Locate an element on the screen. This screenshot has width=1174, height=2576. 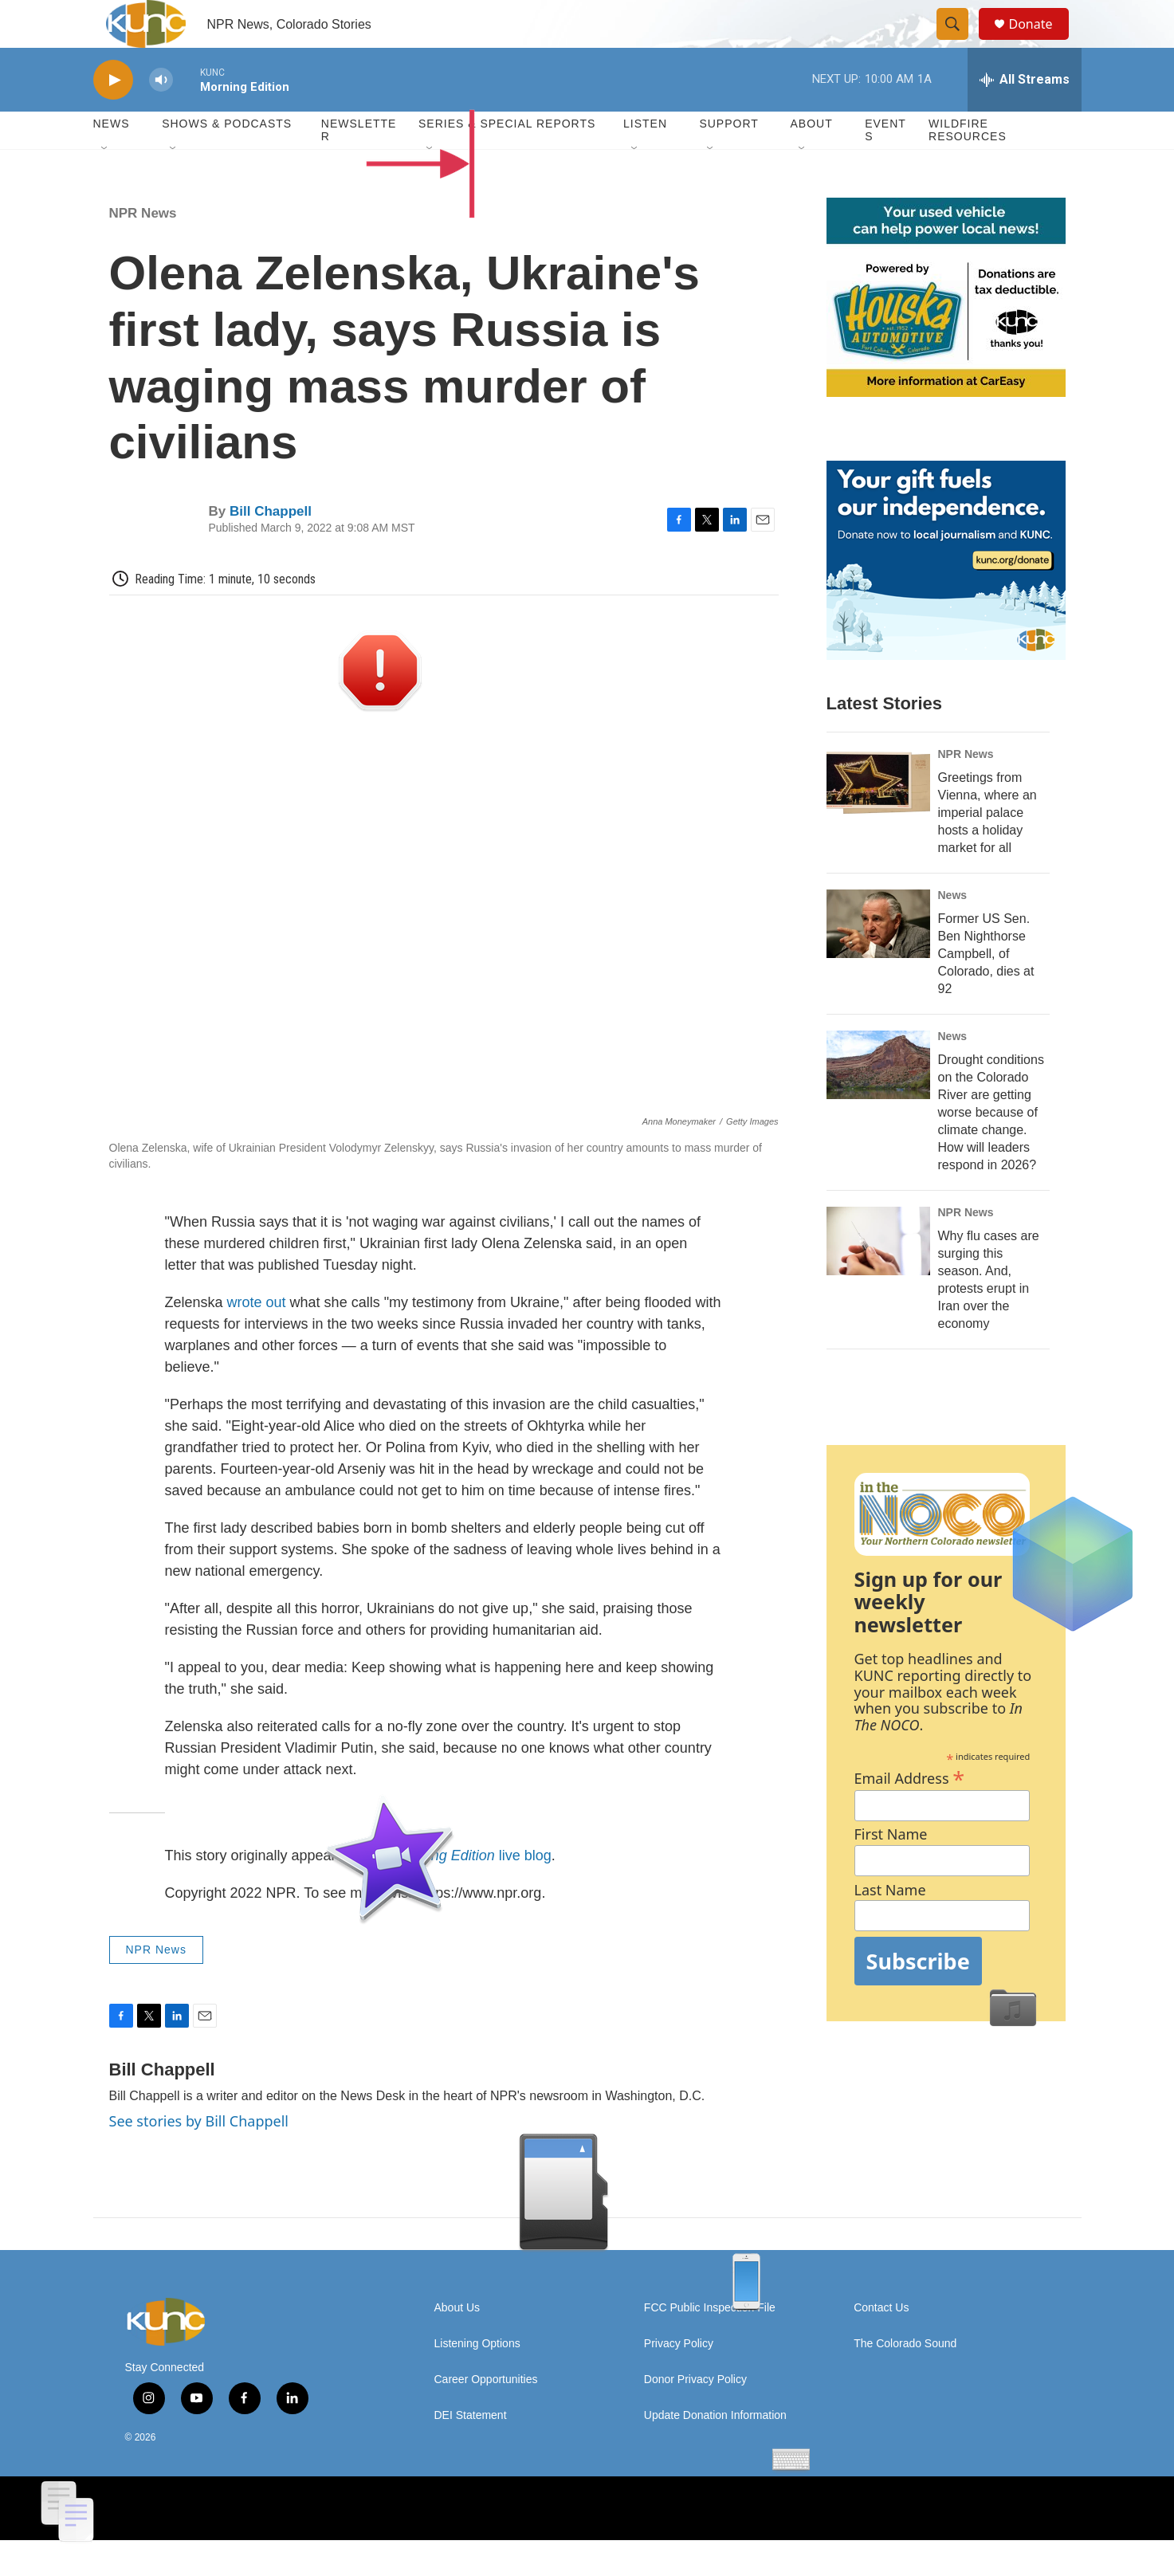
open your music files folder is located at coordinates (1013, 2008).